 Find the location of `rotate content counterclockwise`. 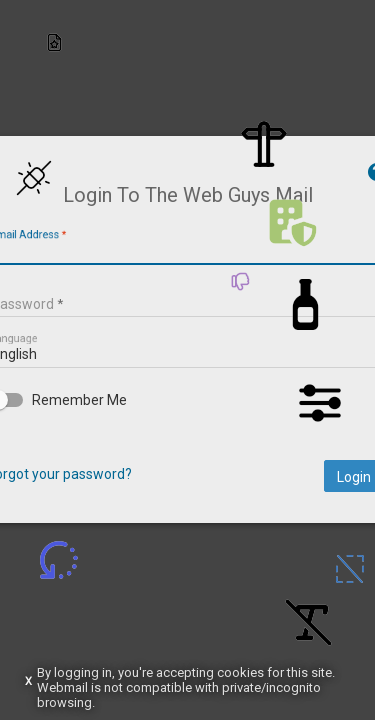

rotate content counterclockwise is located at coordinates (59, 560).